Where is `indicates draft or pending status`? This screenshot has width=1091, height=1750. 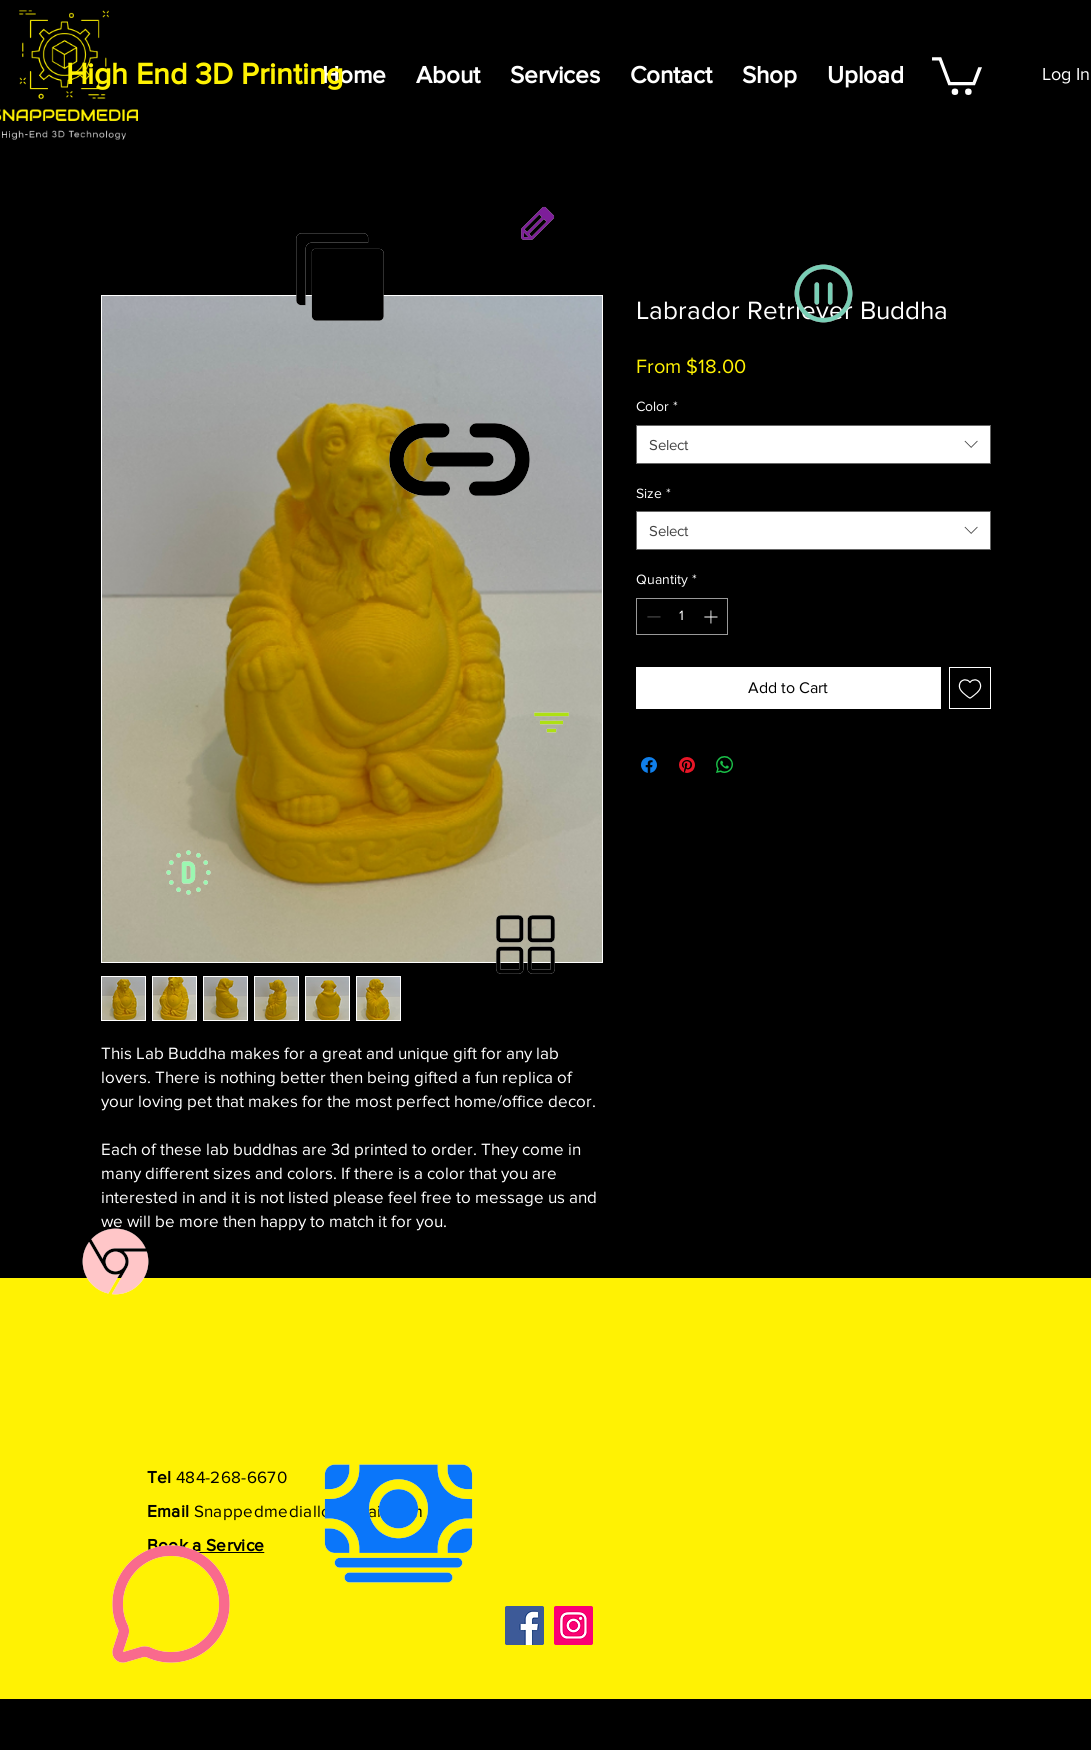 indicates draft or pending status is located at coordinates (188, 872).